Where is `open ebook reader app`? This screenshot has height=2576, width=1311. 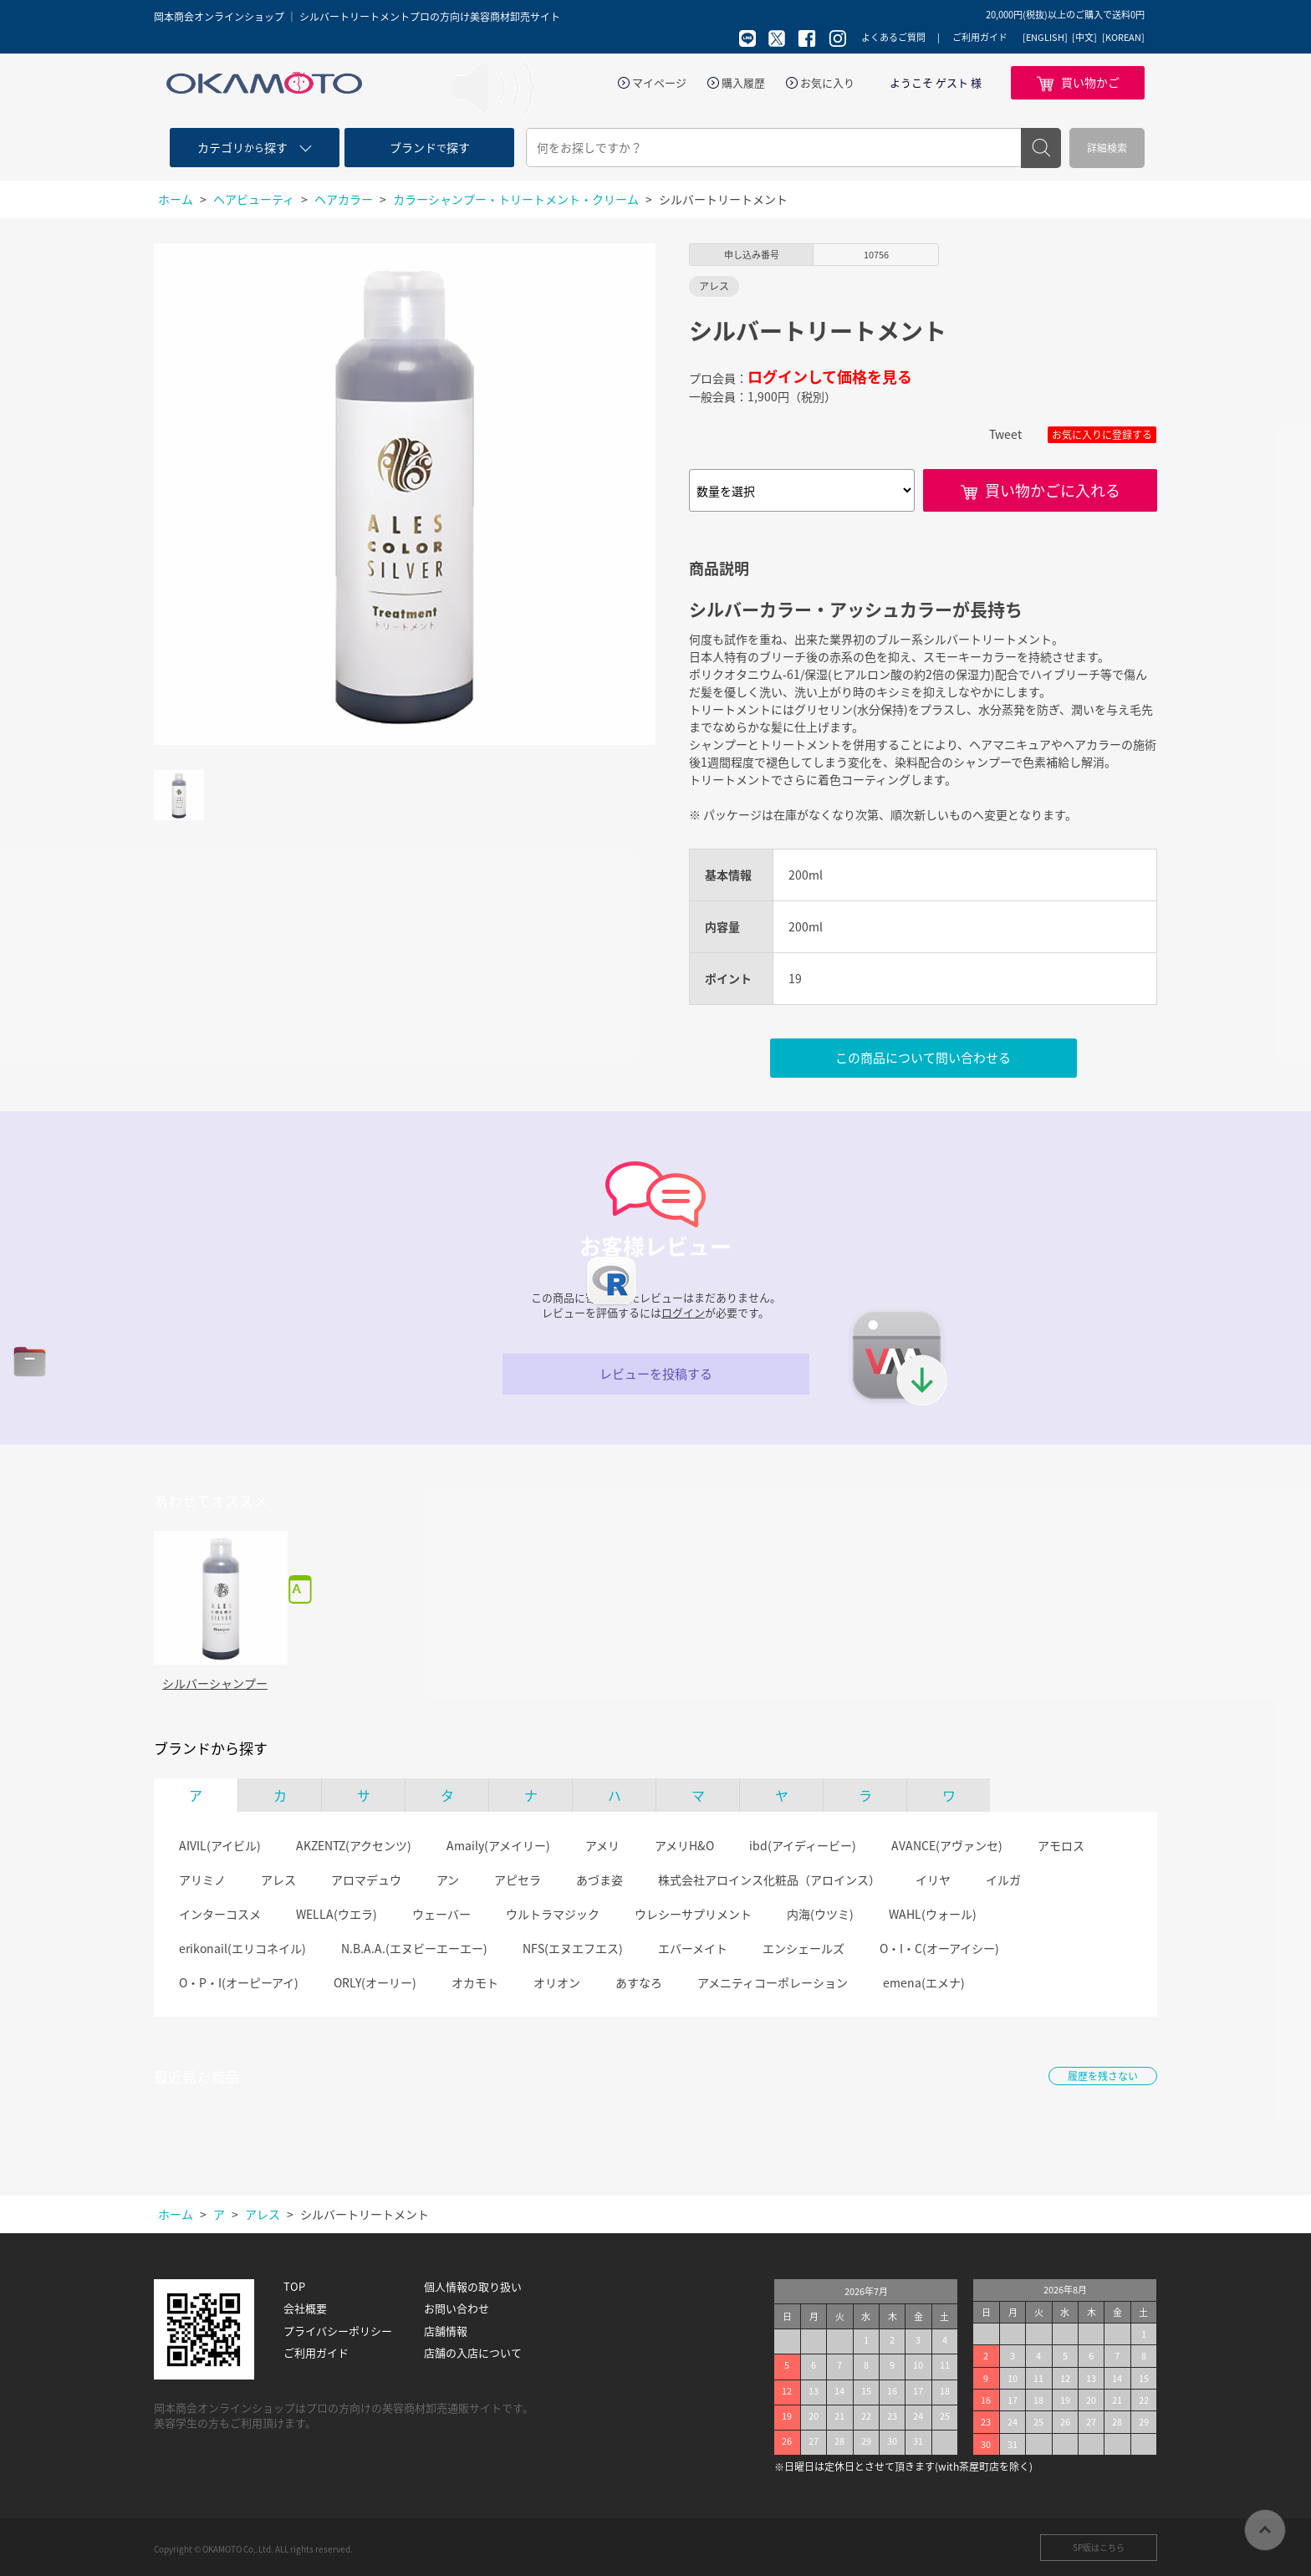 open ebook reader app is located at coordinates (301, 1589).